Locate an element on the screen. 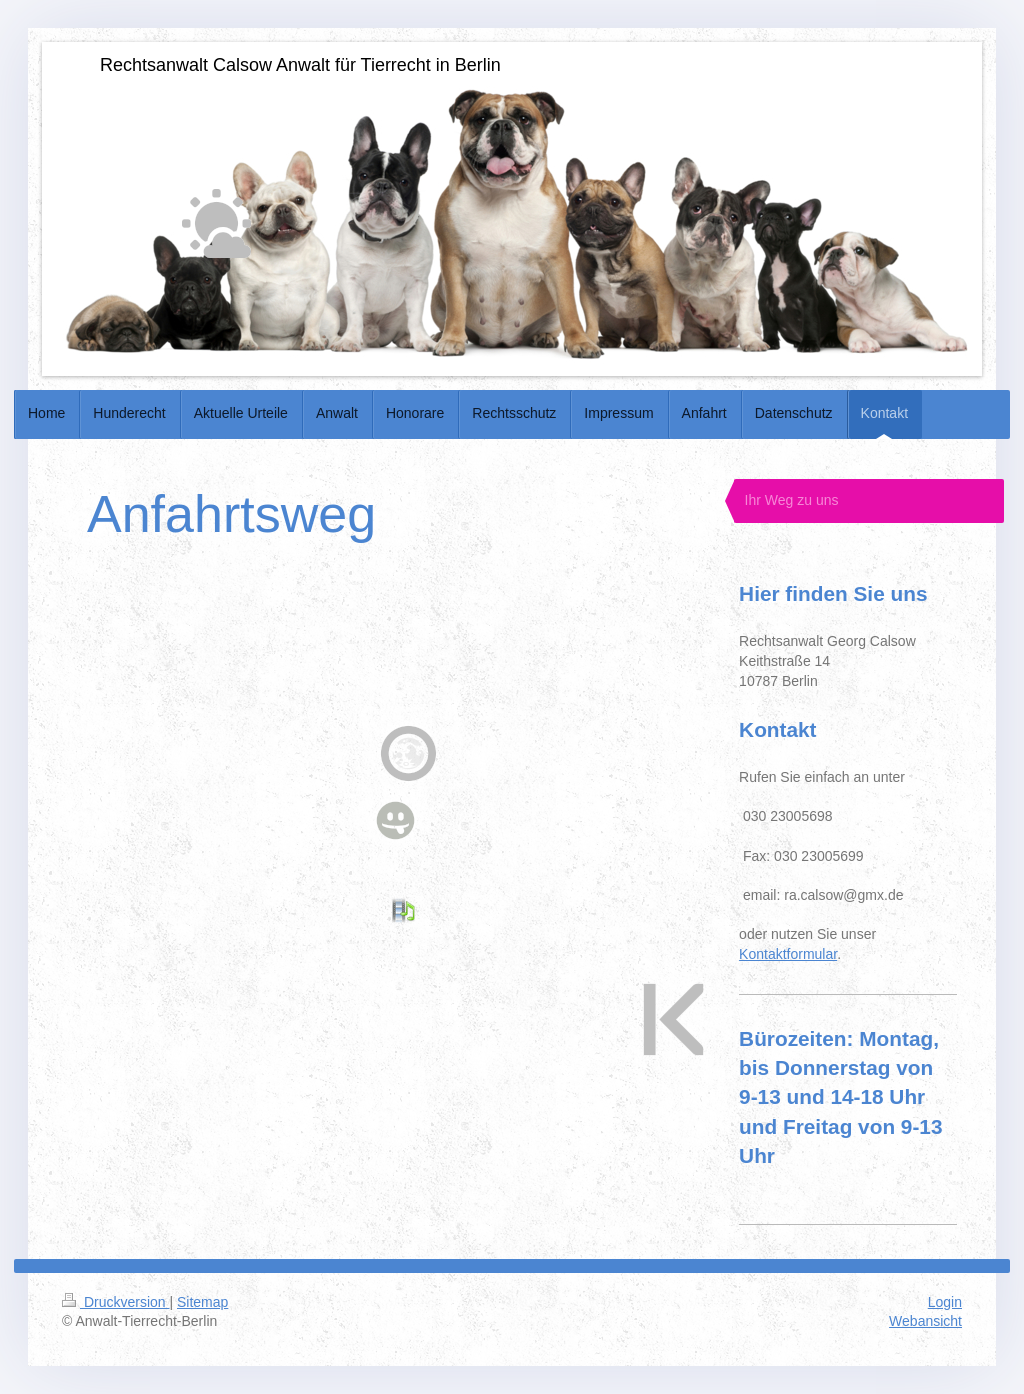 Image resolution: width=1024 pixels, height=1394 pixels. go to the first item in a list or sequence is located at coordinates (673, 1019).